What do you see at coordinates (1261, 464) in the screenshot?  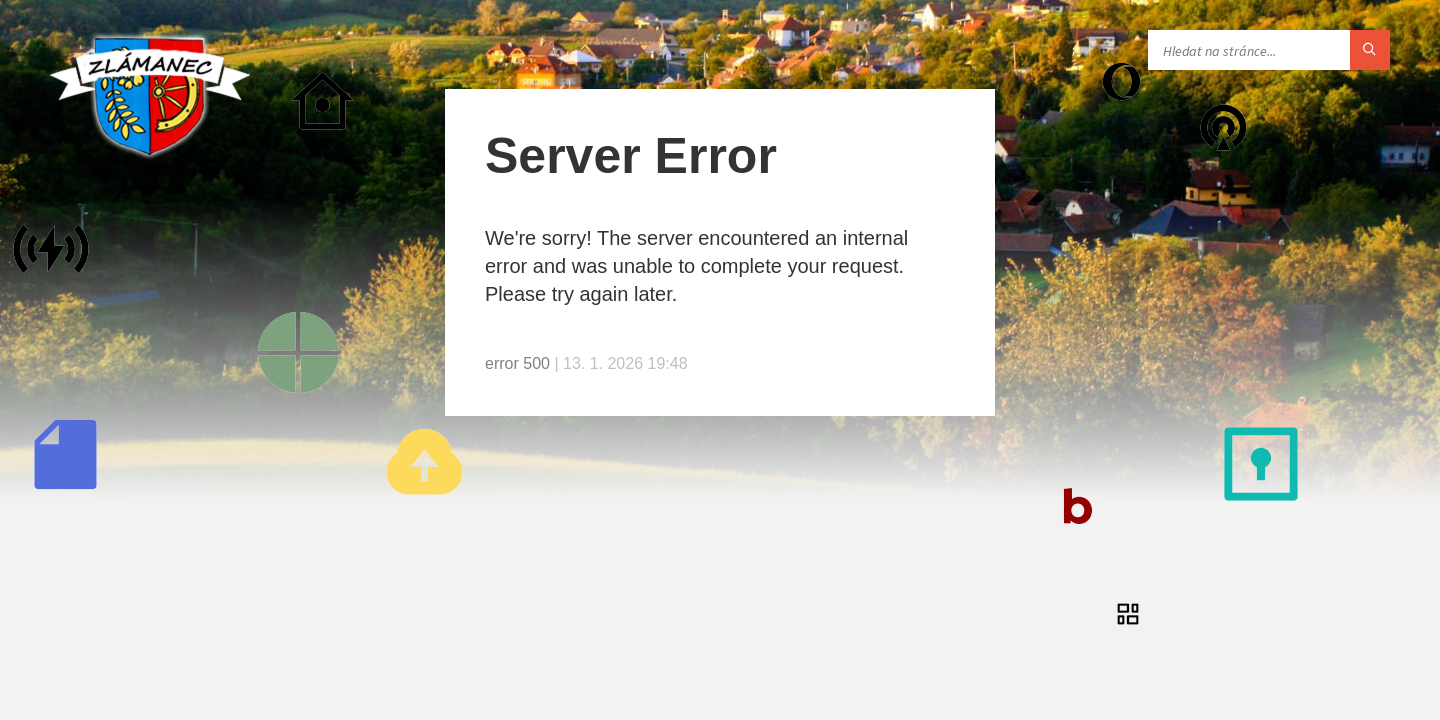 I see `access door lock or security settings` at bounding box center [1261, 464].